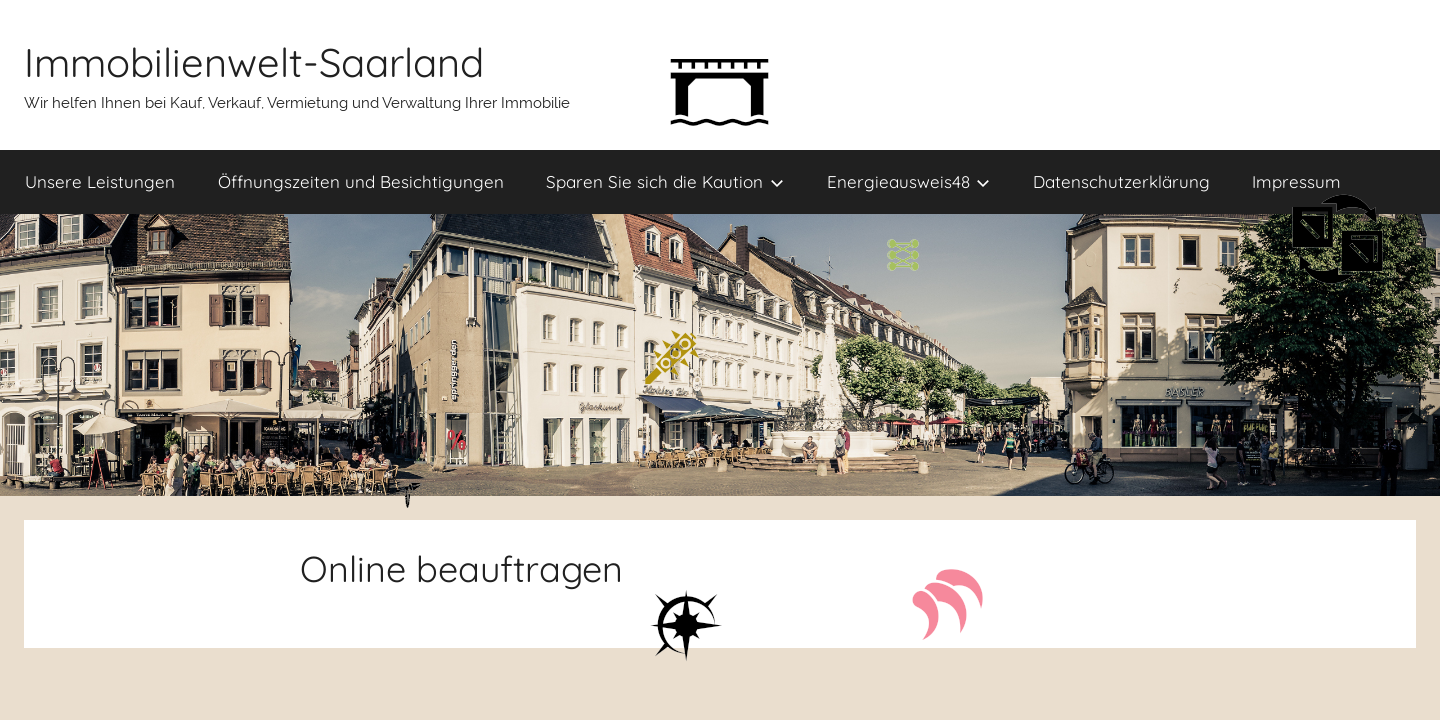 The image size is (1440, 720). Describe the element at coordinates (903, 255) in the screenshot. I see `neural network or machine learning feature` at that location.